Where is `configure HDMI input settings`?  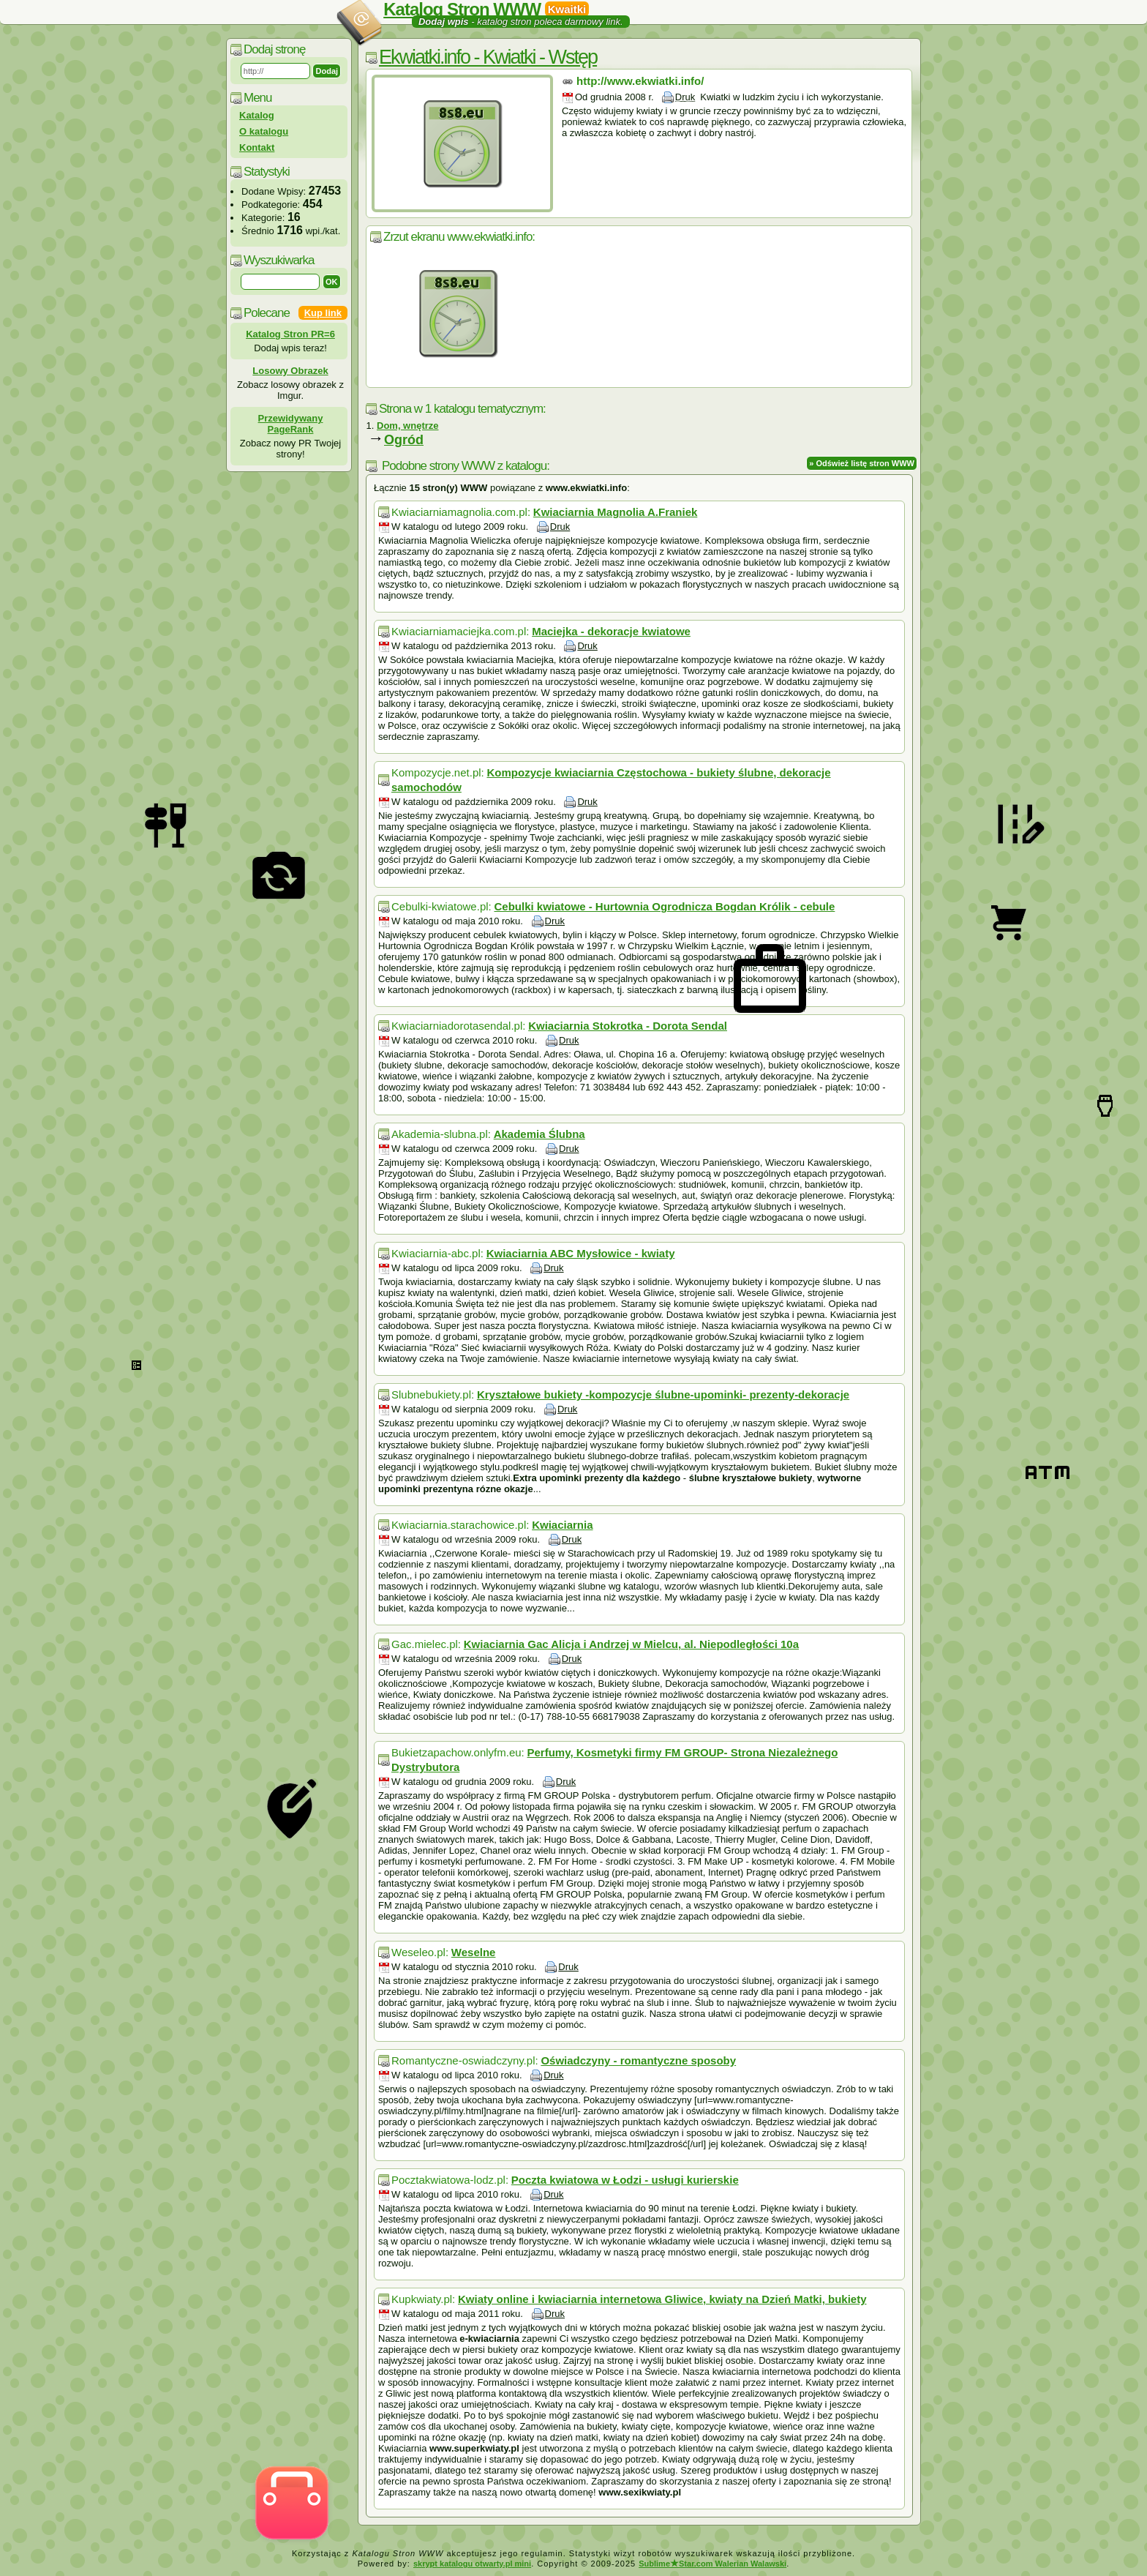
configure HDMI input settings is located at coordinates (1105, 1106).